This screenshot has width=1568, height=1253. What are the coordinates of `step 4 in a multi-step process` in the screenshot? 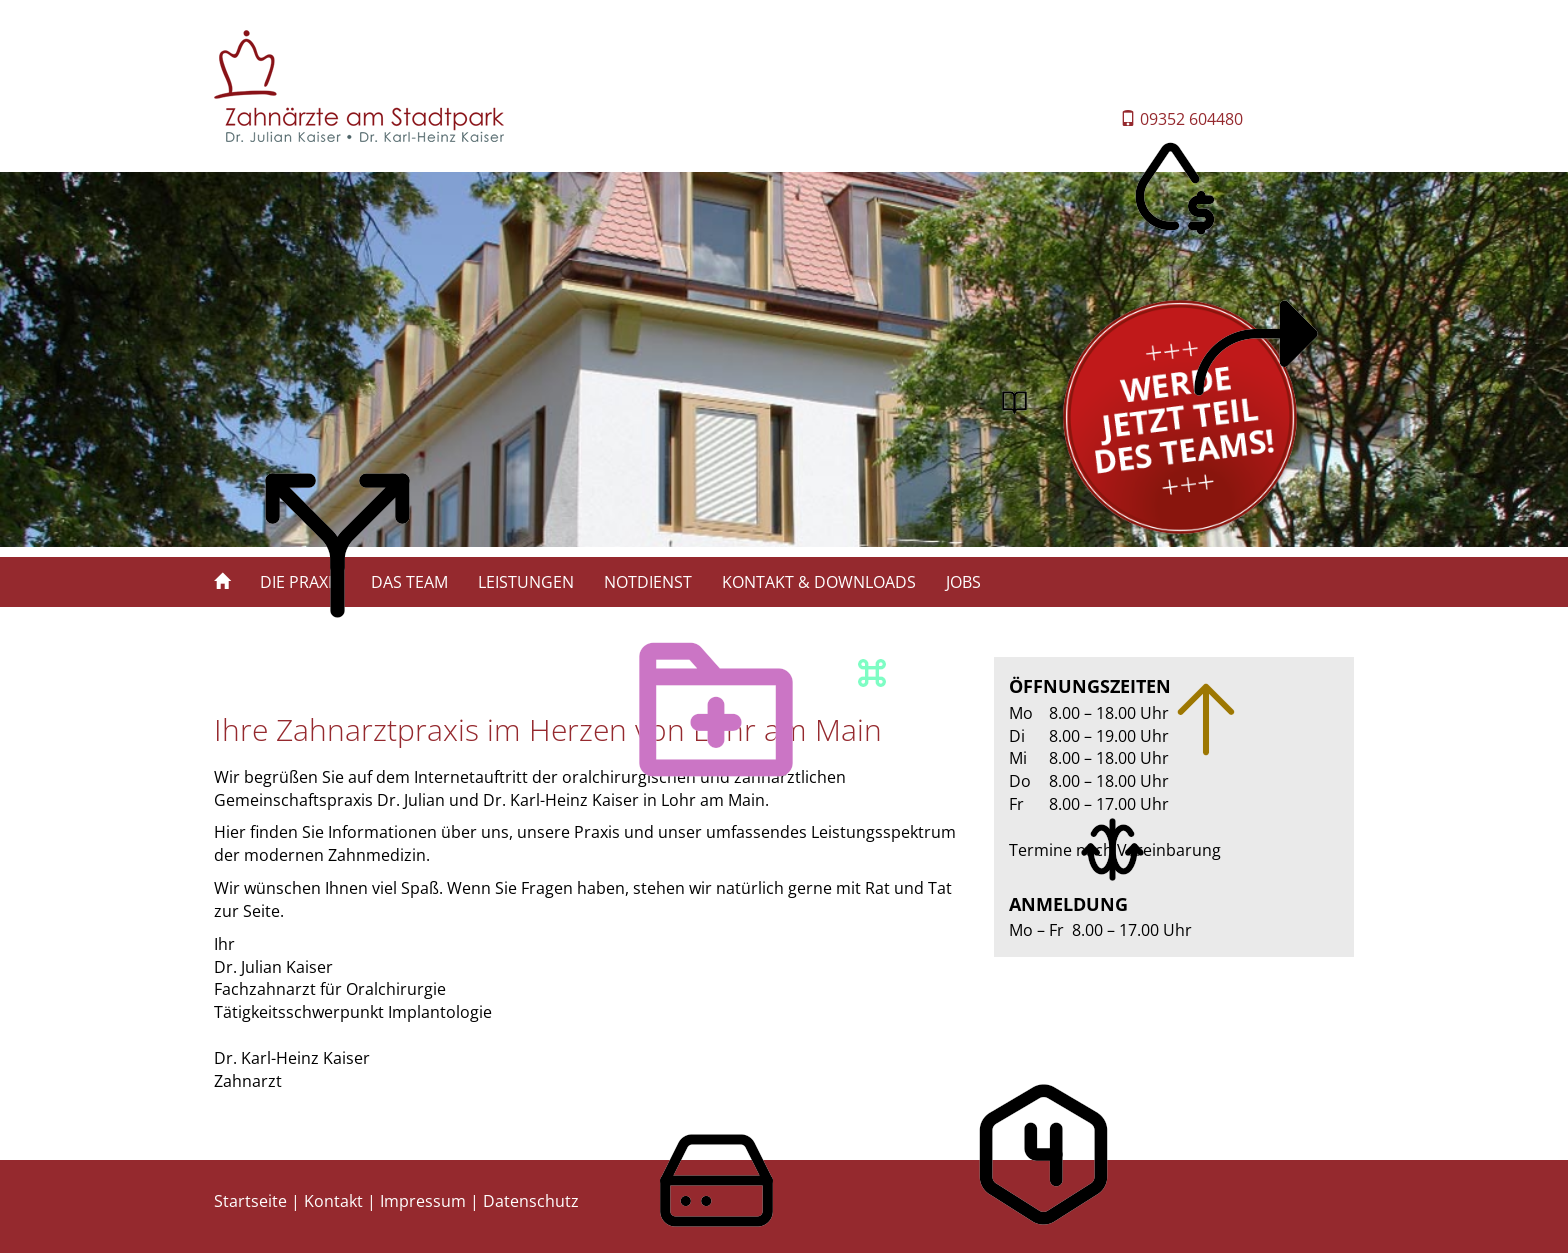 It's located at (1043, 1154).